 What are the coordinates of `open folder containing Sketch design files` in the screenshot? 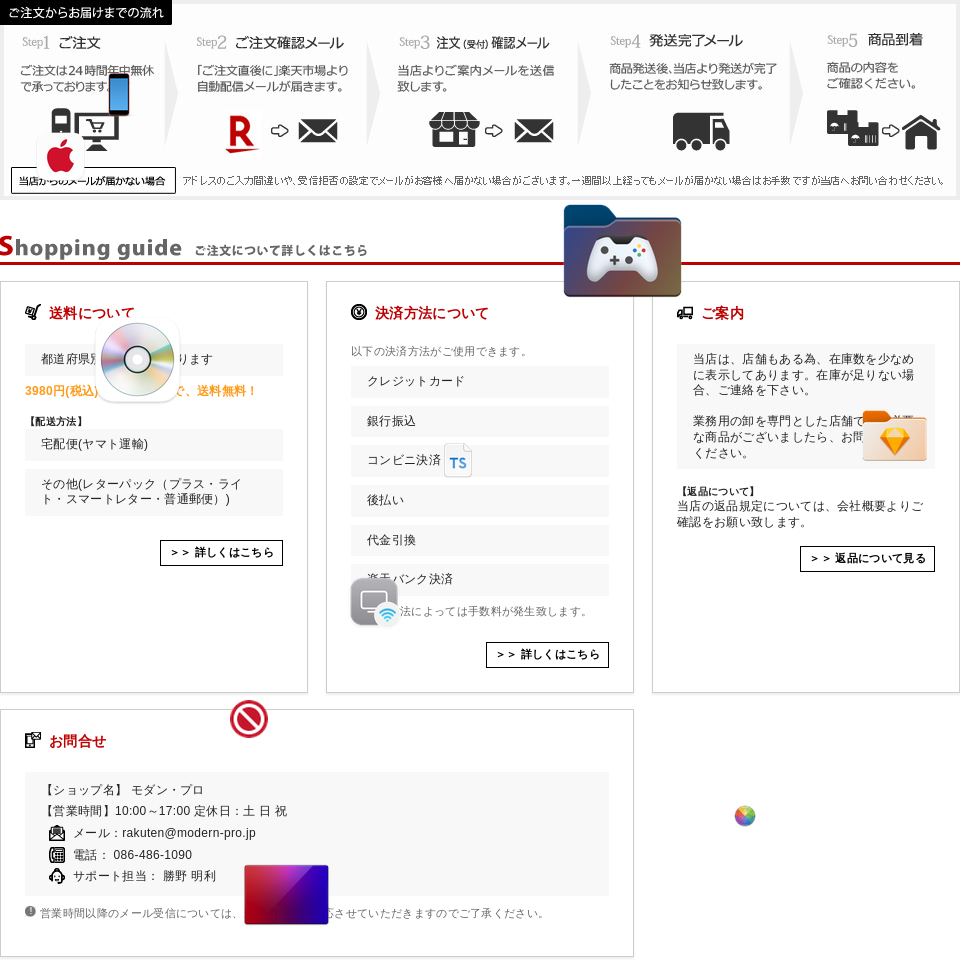 It's located at (894, 437).